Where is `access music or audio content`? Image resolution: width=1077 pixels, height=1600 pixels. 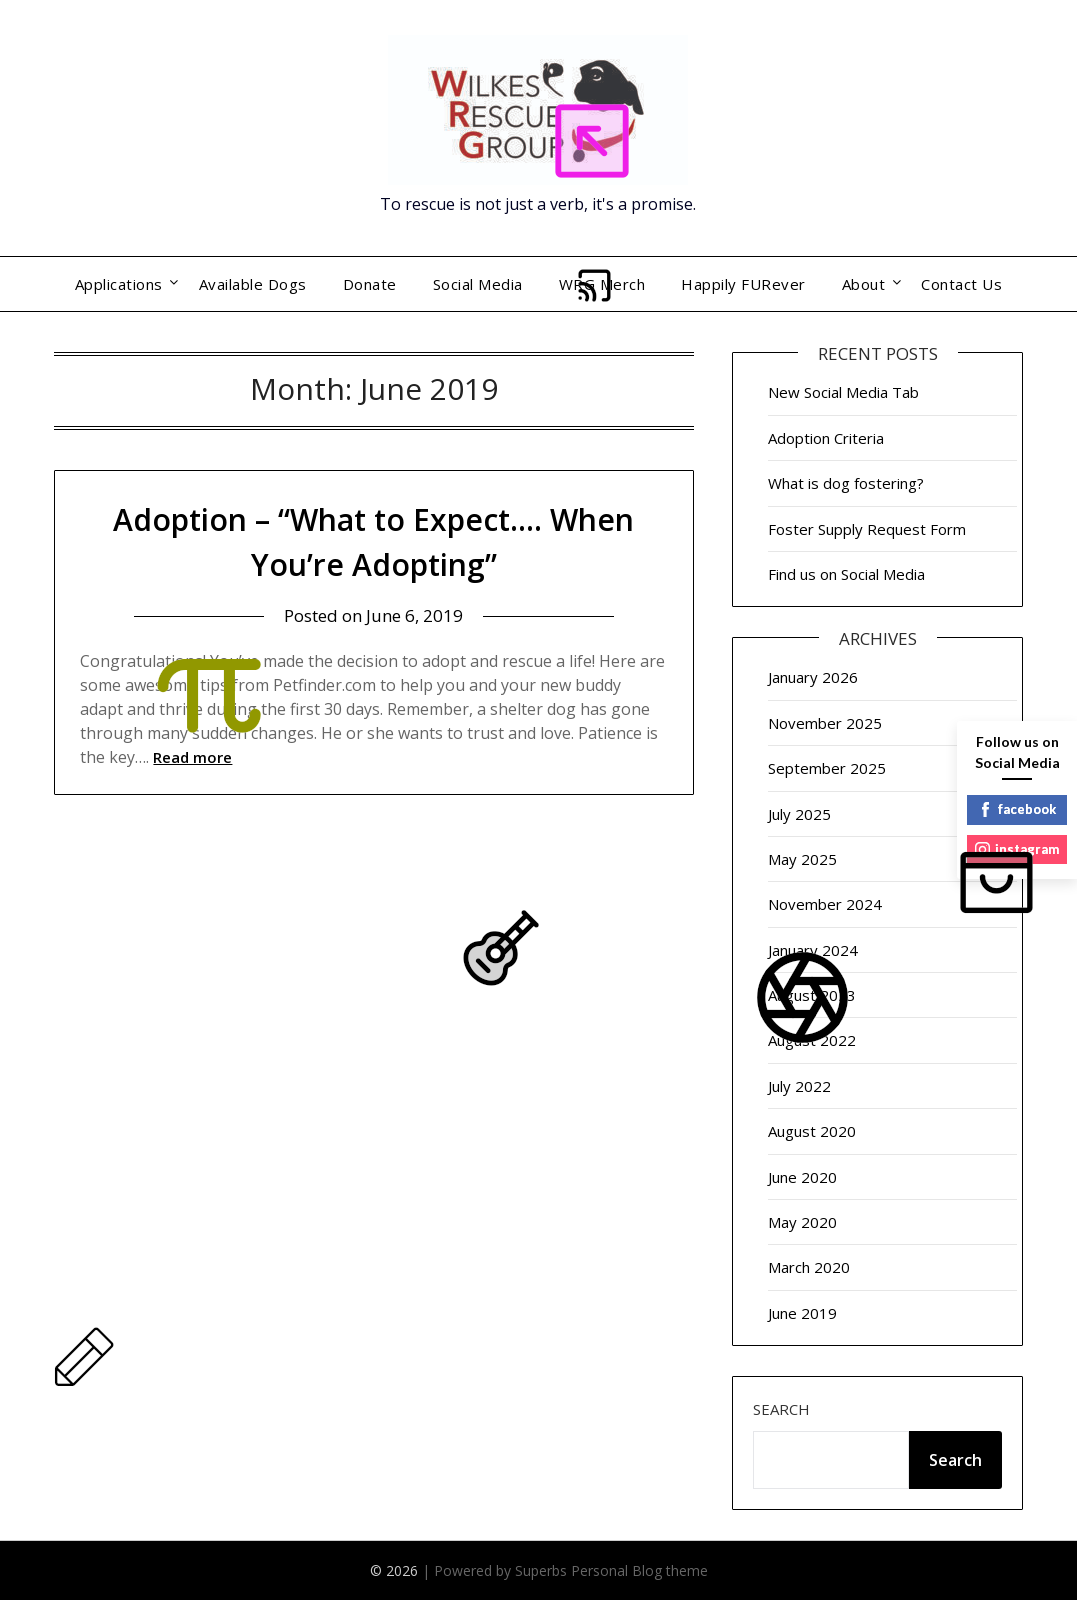 access music or audio content is located at coordinates (500, 948).